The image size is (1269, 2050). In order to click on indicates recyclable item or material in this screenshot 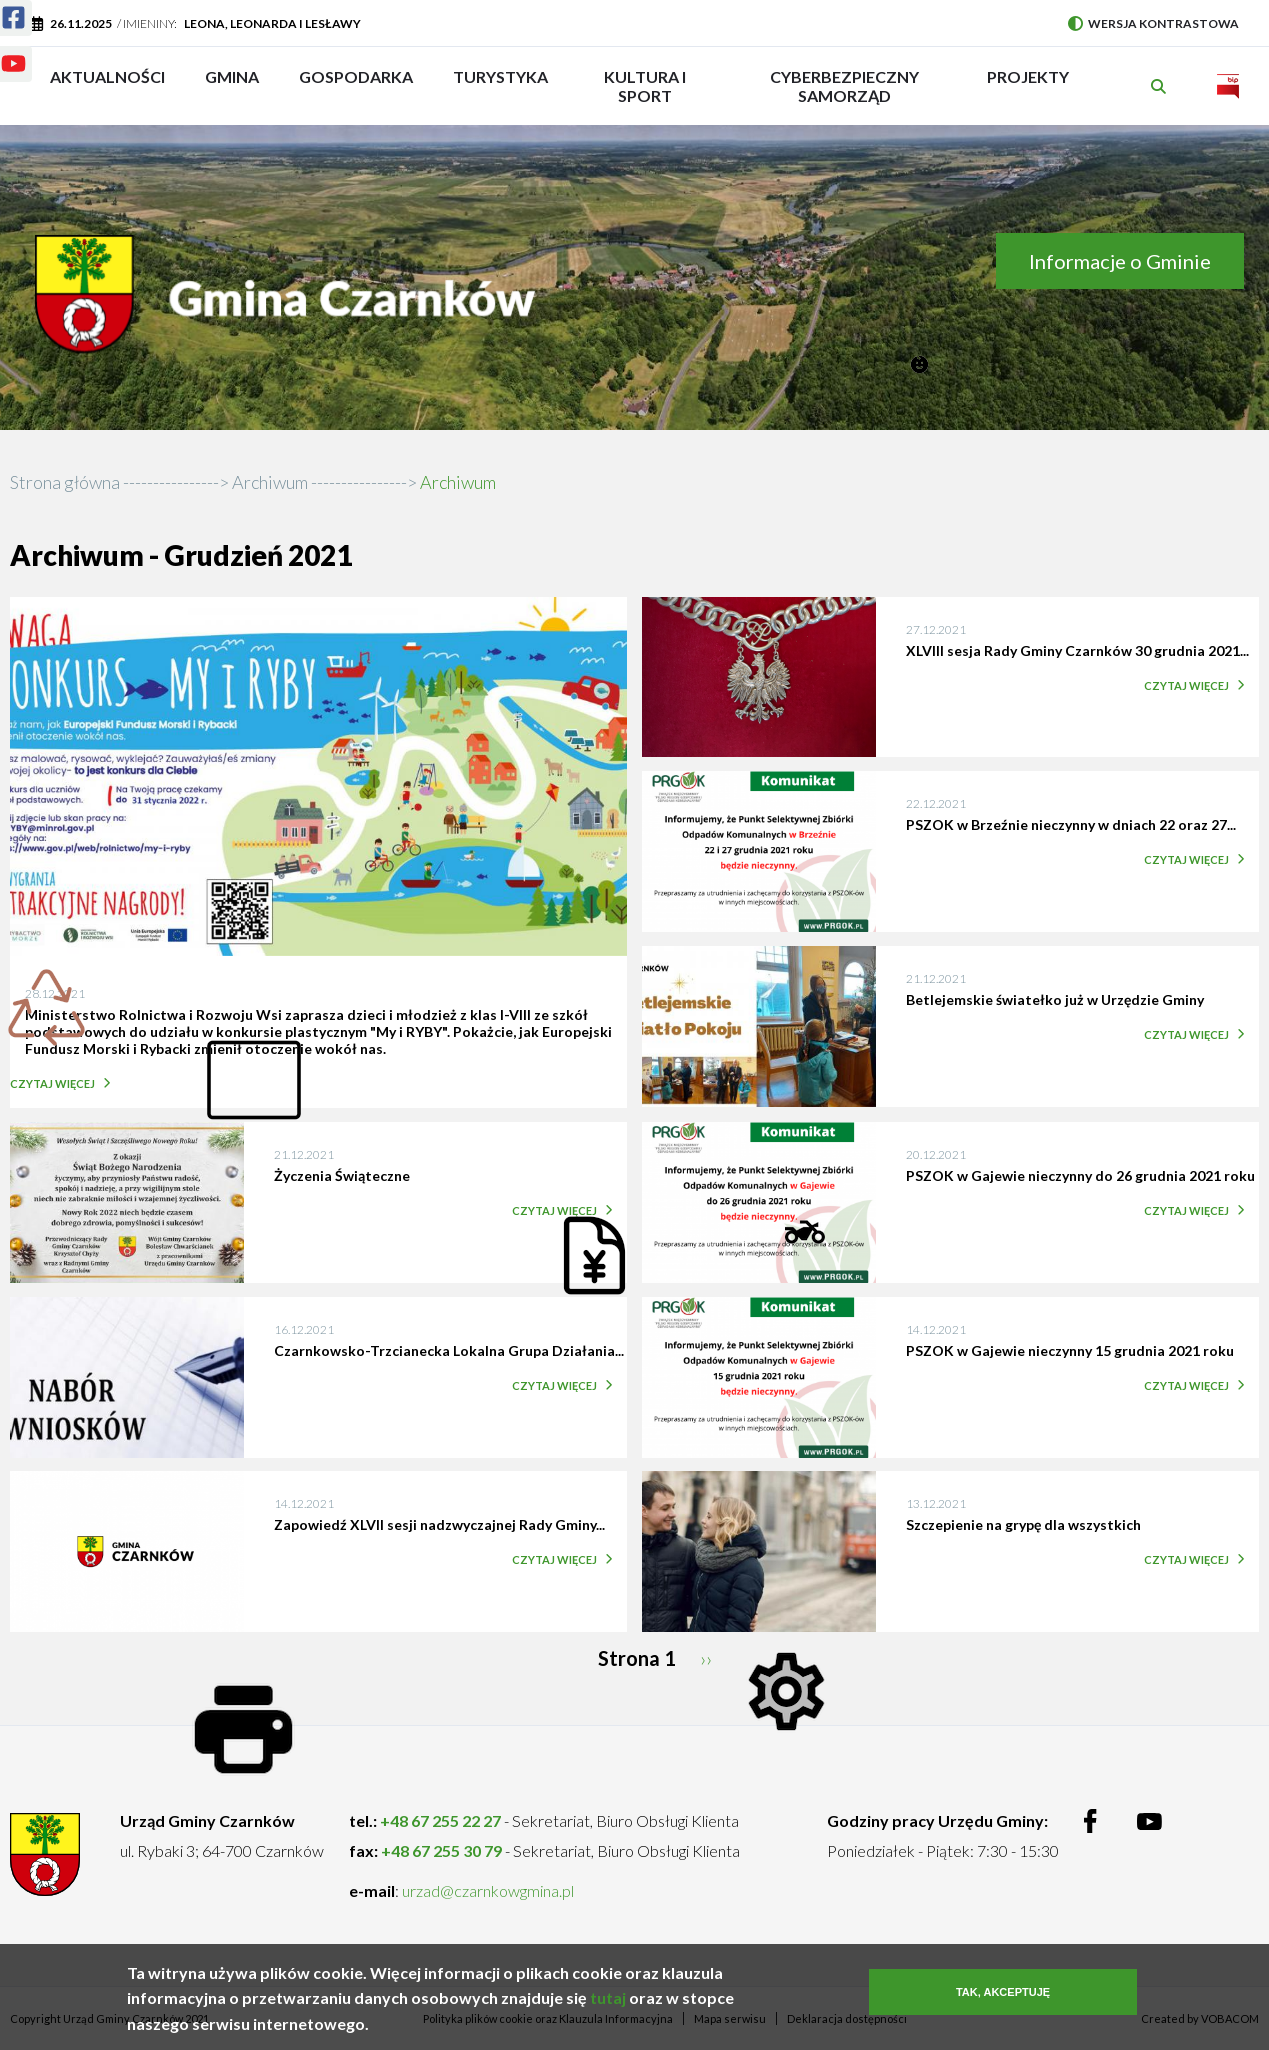, I will do `click(46, 1007)`.